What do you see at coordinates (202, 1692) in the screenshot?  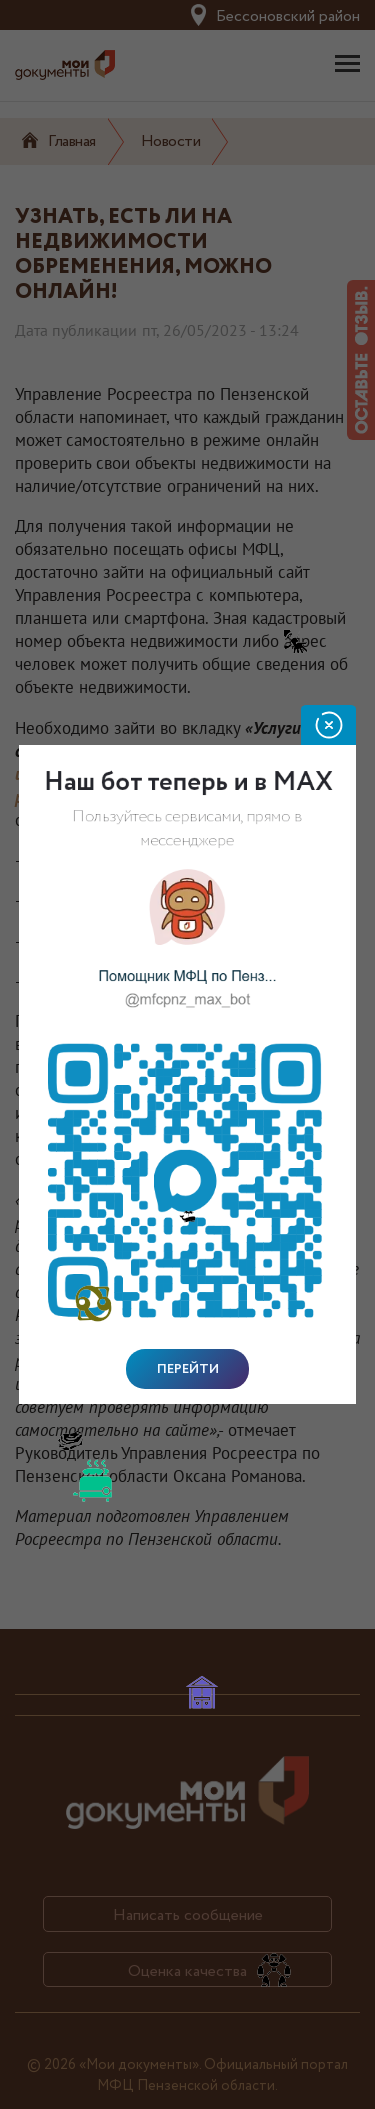 I see `access temple or shrine location` at bounding box center [202, 1692].